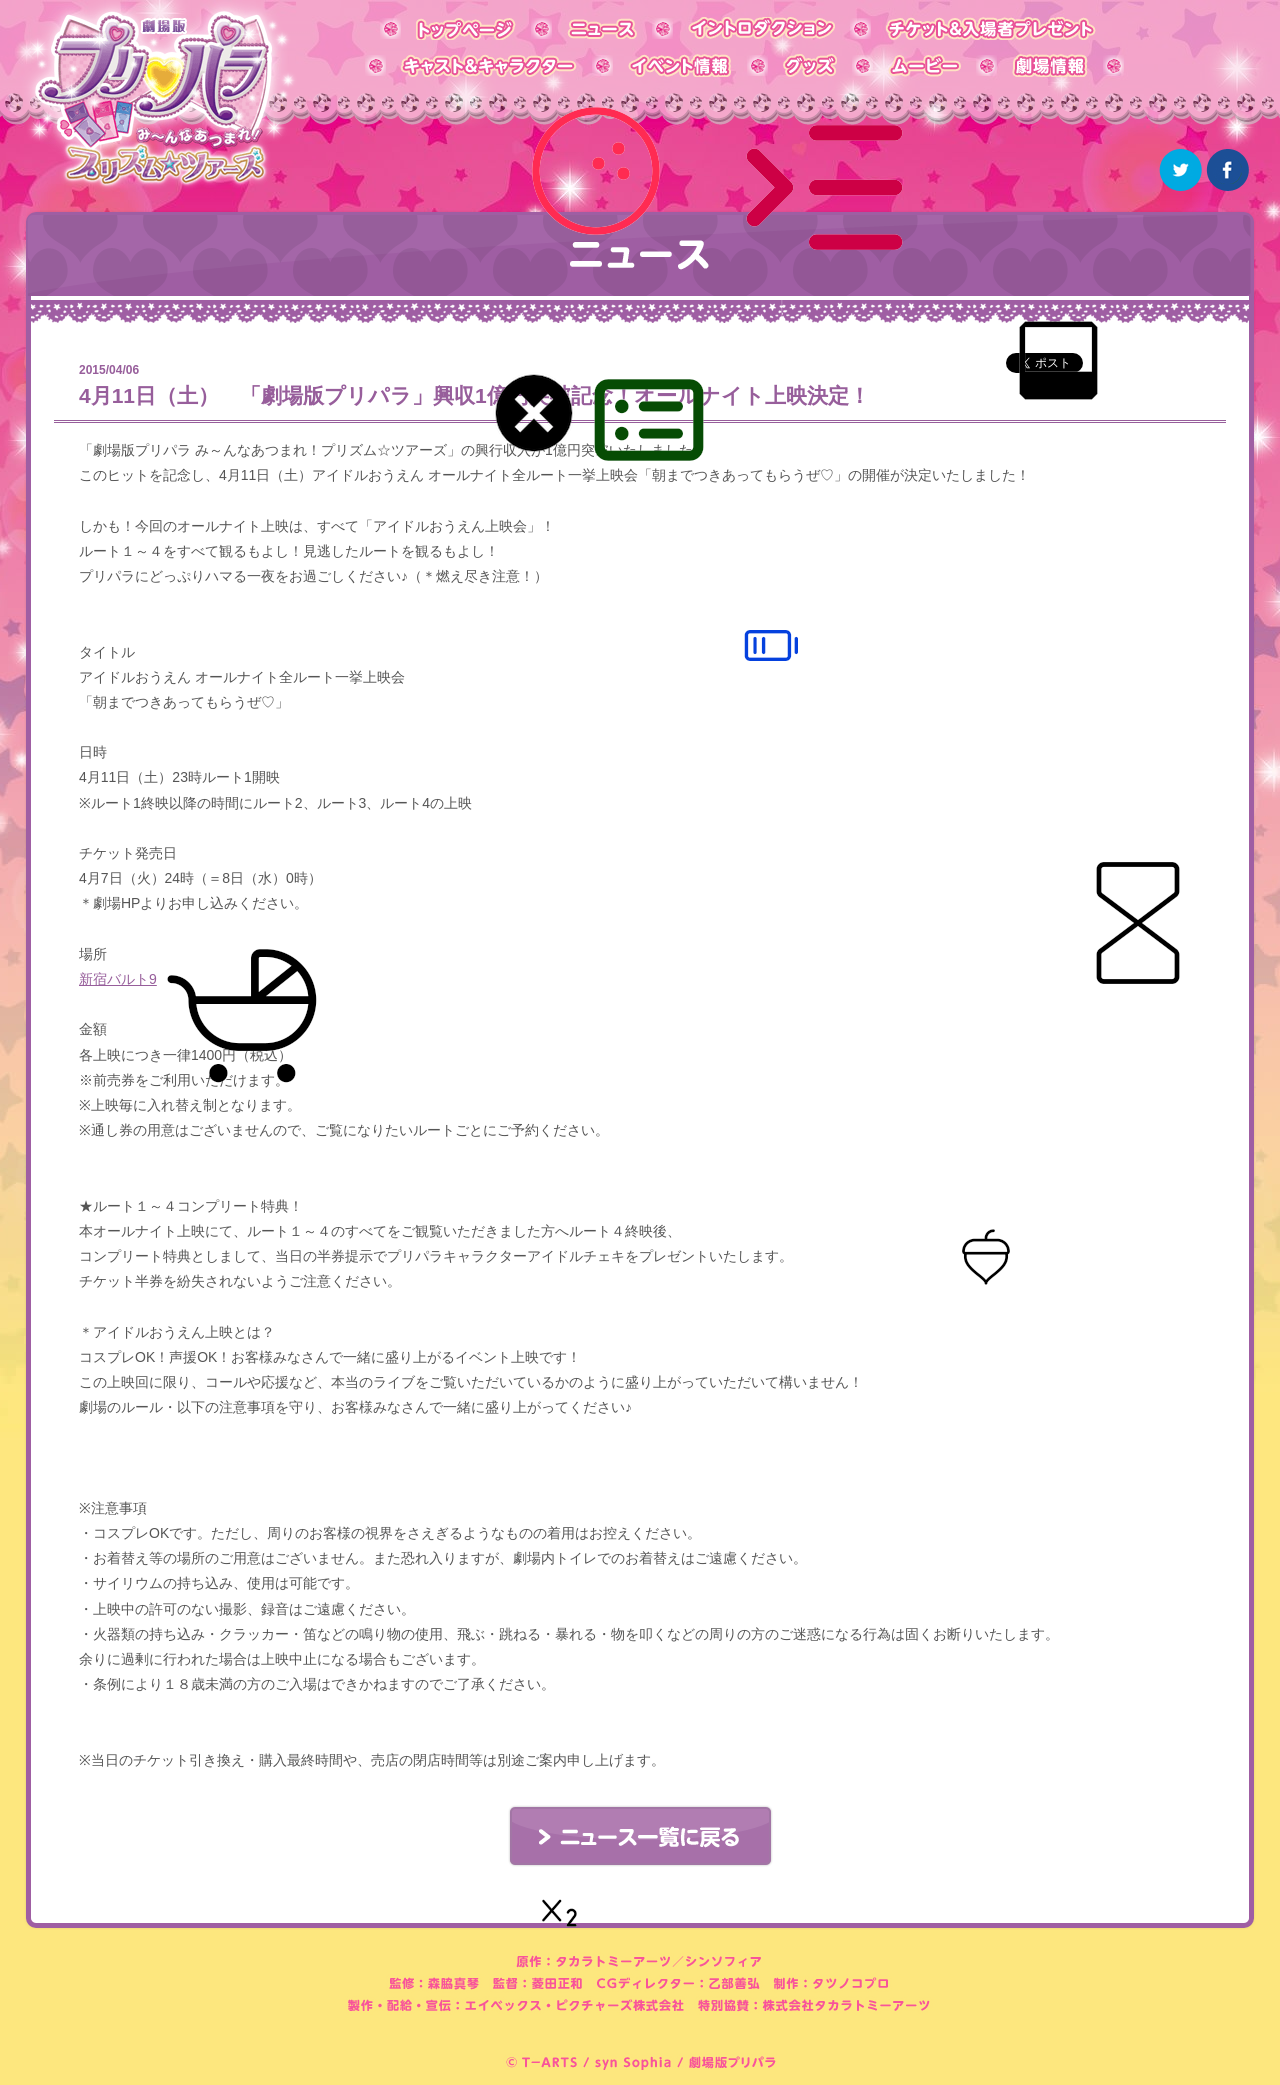 The height and width of the screenshot is (2085, 1280). Describe the element at coordinates (649, 420) in the screenshot. I see `view list details or summary` at that location.